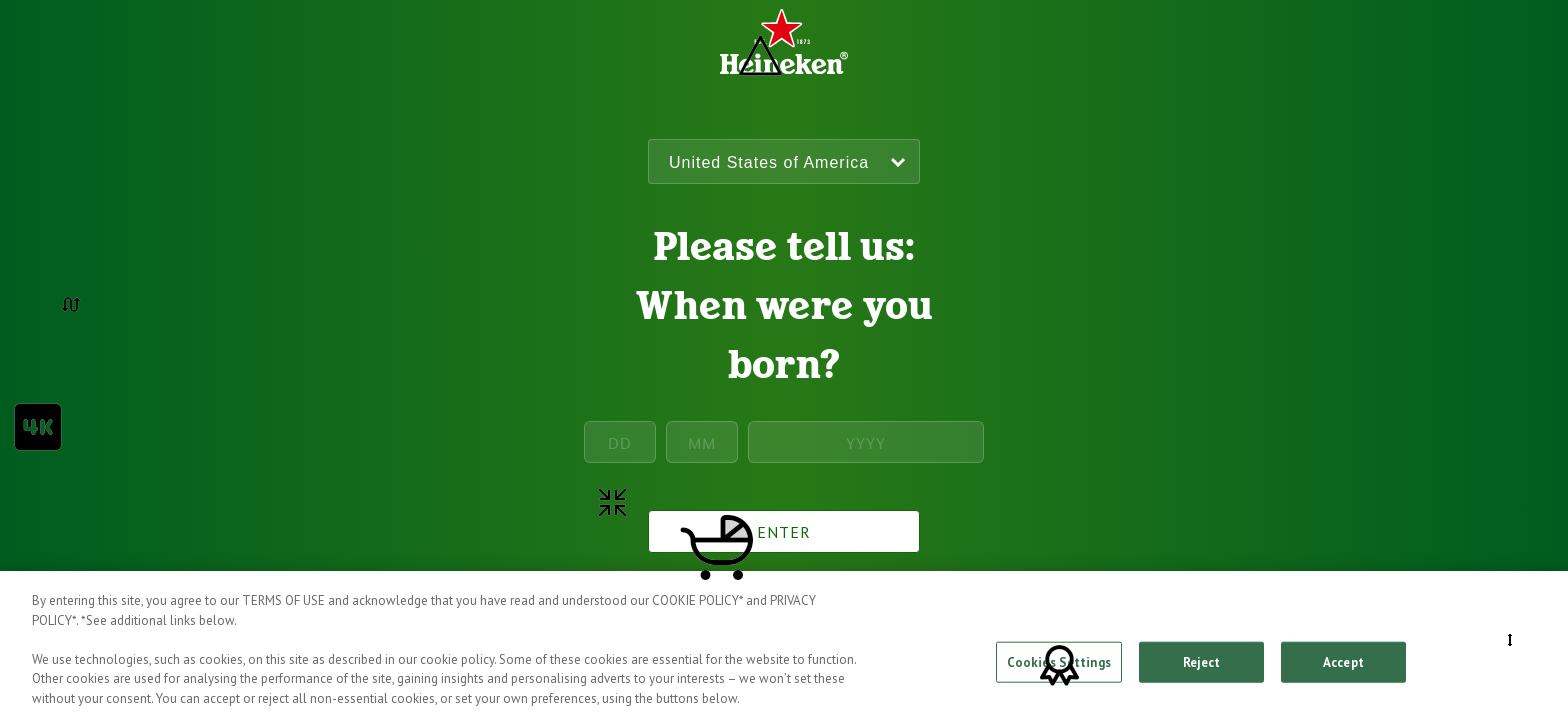  Describe the element at coordinates (612, 502) in the screenshot. I see `exit fullscreen mode` at that location.